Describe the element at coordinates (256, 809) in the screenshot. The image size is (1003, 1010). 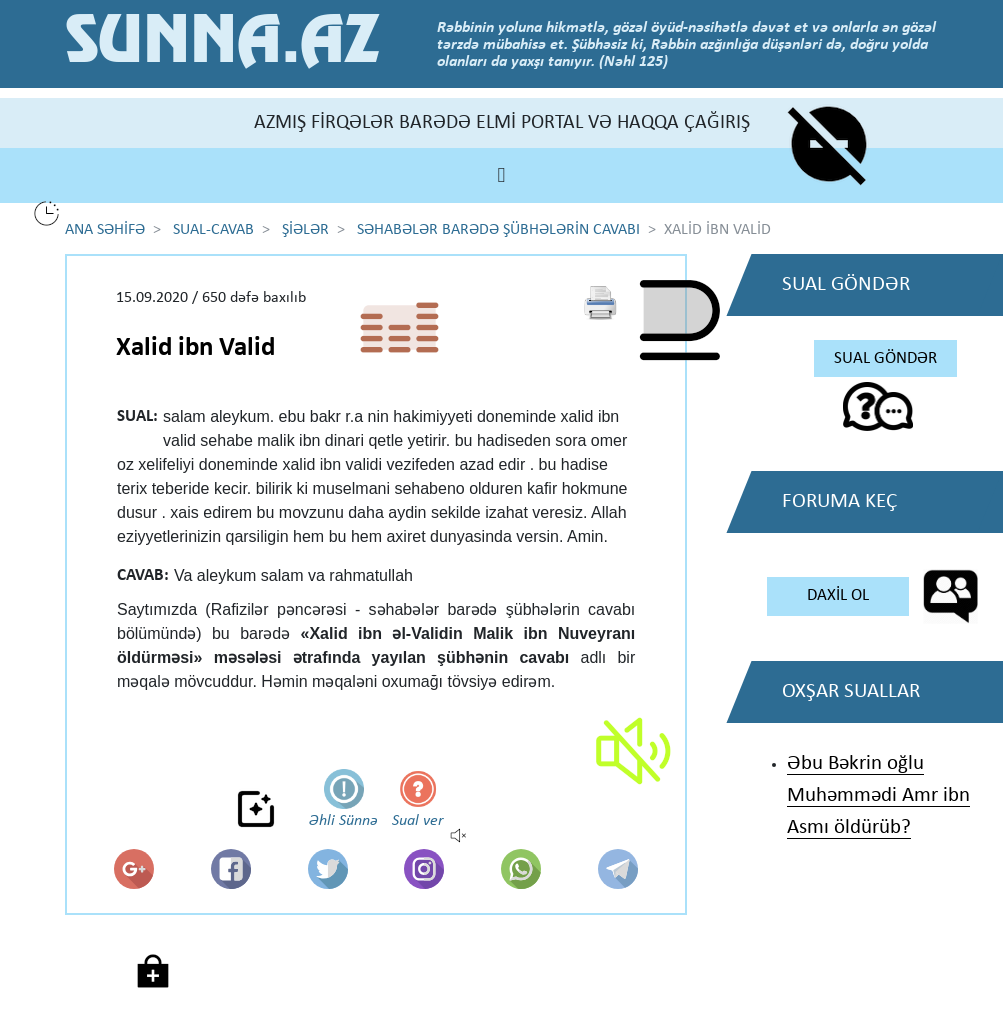
I see `apply filters or effects to a photo` at that location.